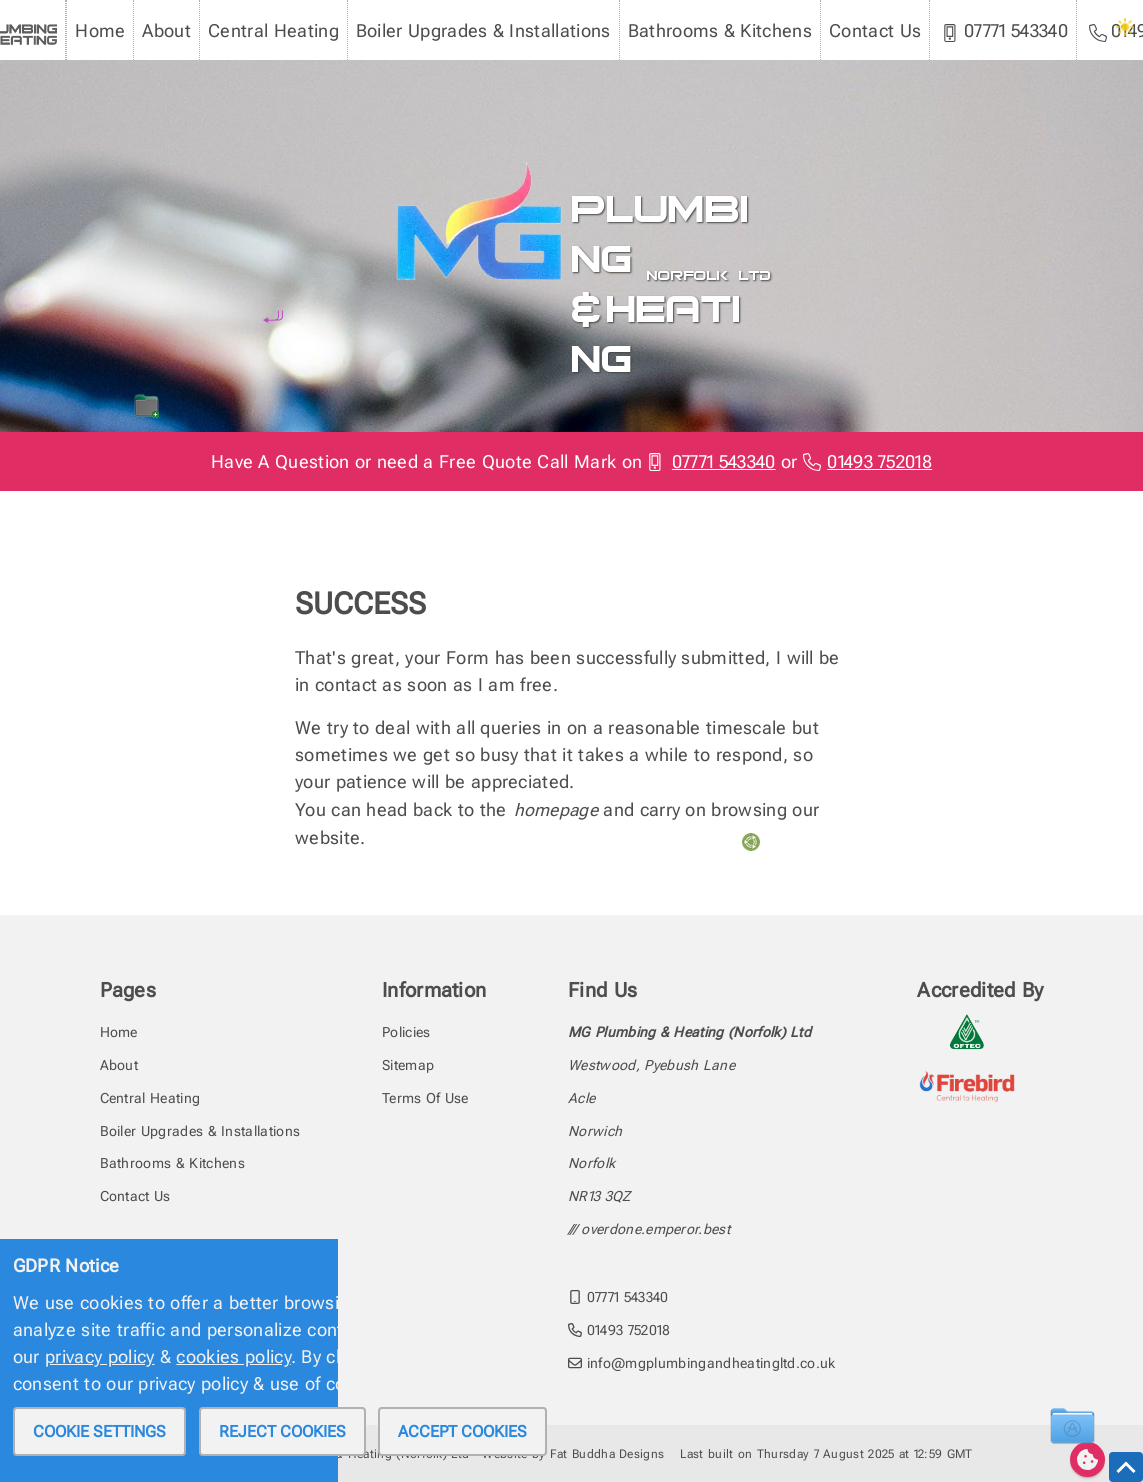 The width and height of the screenshot is (1143, 1482). What do you see at coordinates (146, 405) in the screenshot?
I see `create a new folder` at bounding box center [146, 405].